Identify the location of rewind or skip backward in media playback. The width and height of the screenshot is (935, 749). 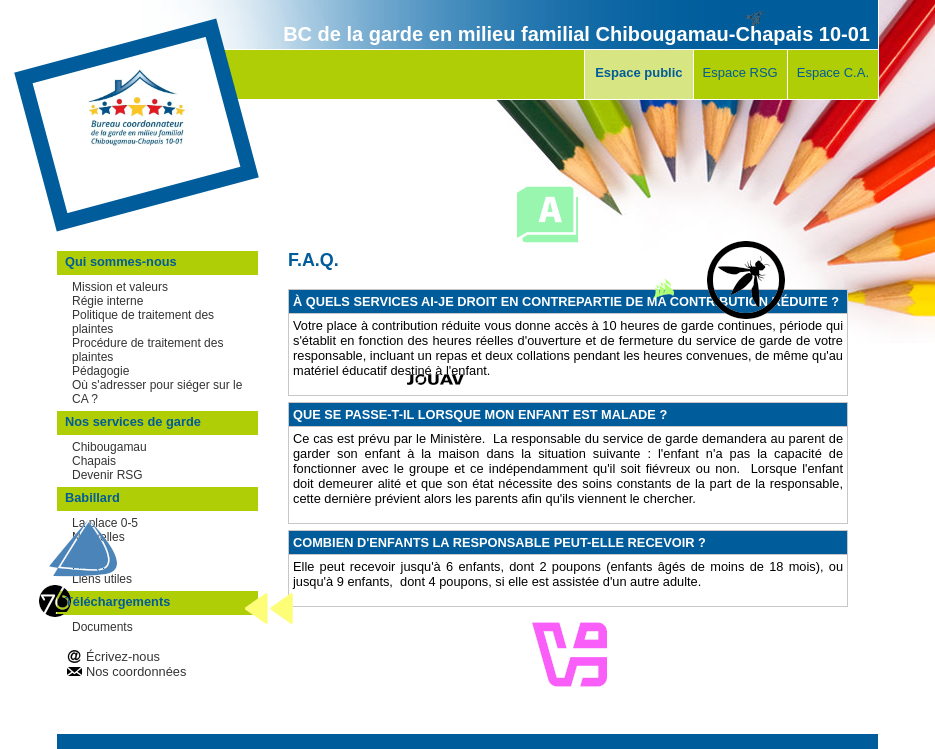
(270, 608).